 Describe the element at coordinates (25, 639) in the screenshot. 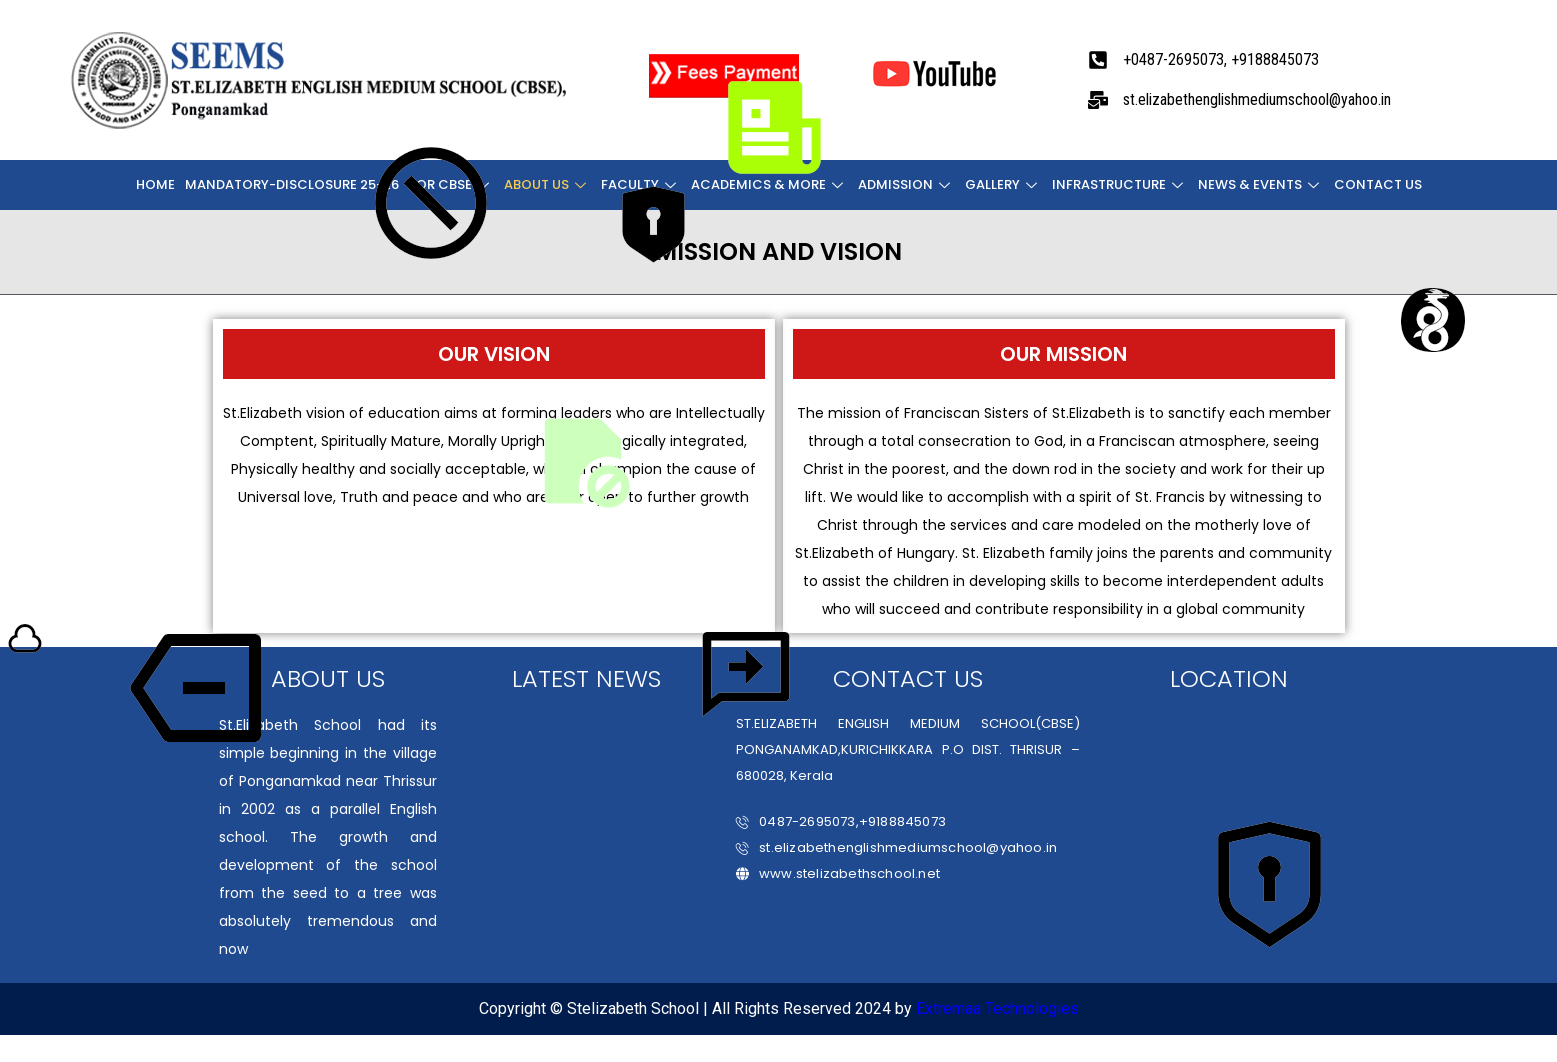

I see `indicates cloudy weather conditions` at that location.